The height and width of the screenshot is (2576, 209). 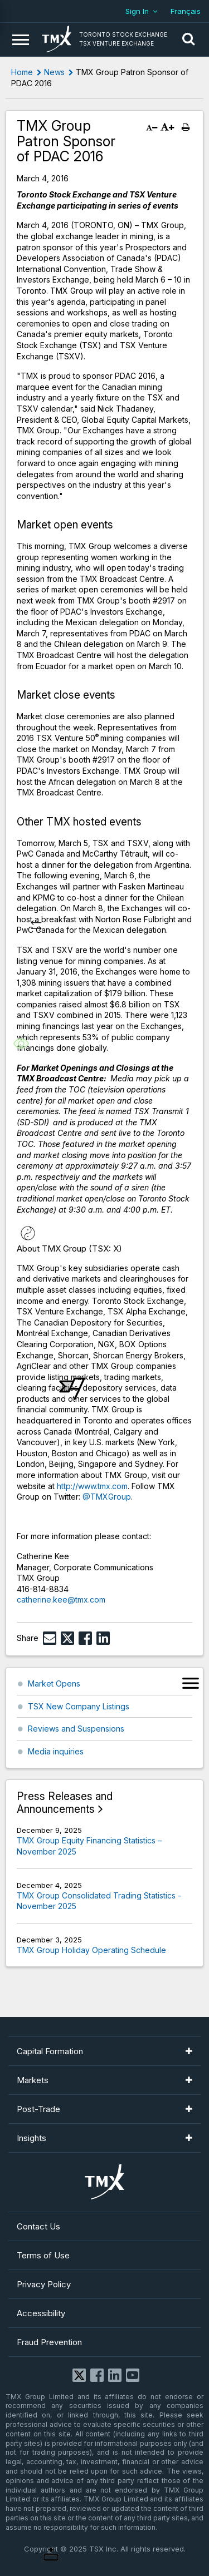 What do you see at coordinates (72, 1388) in the screenshot?
I see `flag or bookmark an item` at bounding box center [72, 1388].